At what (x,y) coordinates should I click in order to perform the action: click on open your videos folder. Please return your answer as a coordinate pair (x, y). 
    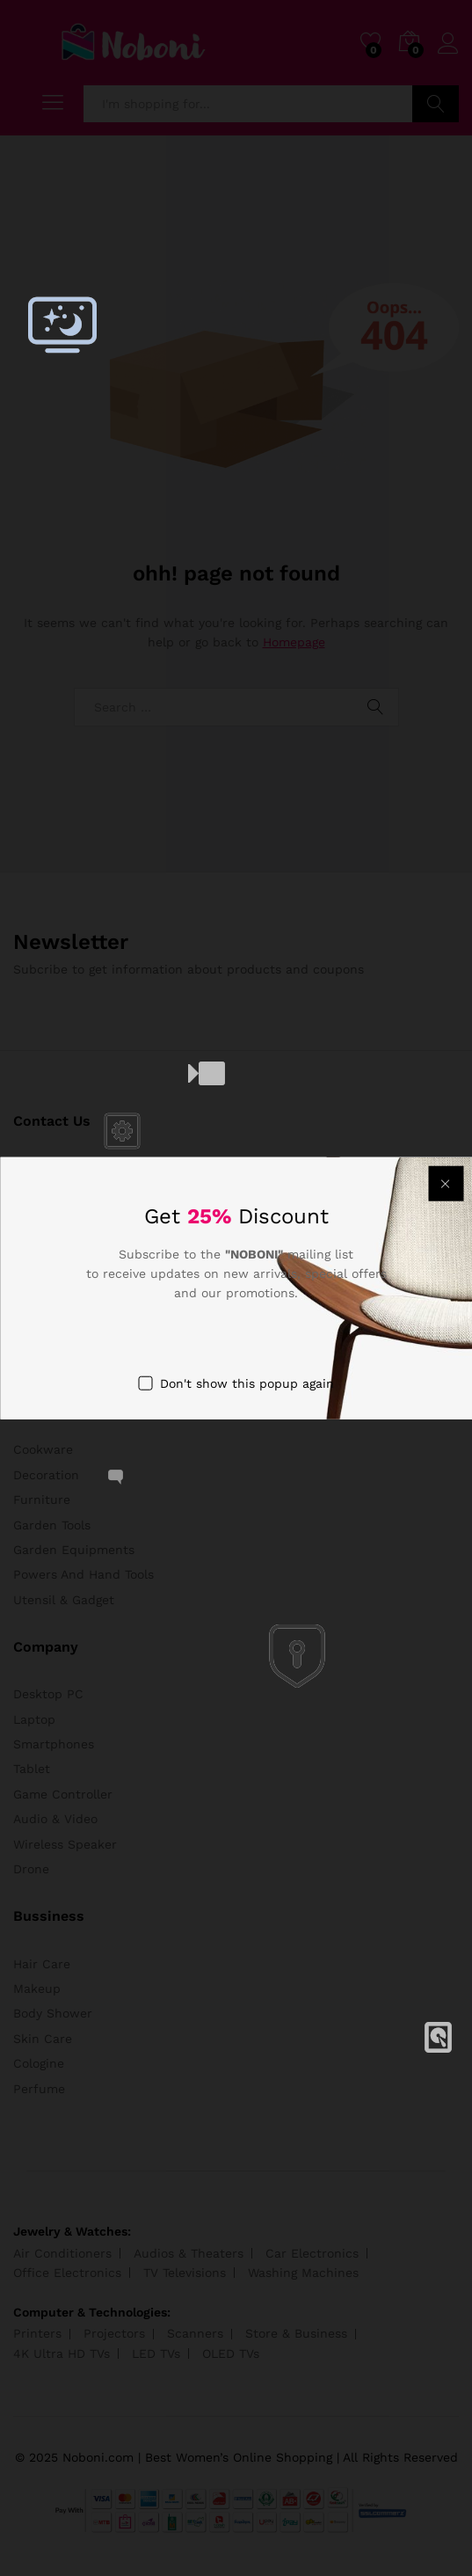
    Looking at the image, I should click on (207, 1072).